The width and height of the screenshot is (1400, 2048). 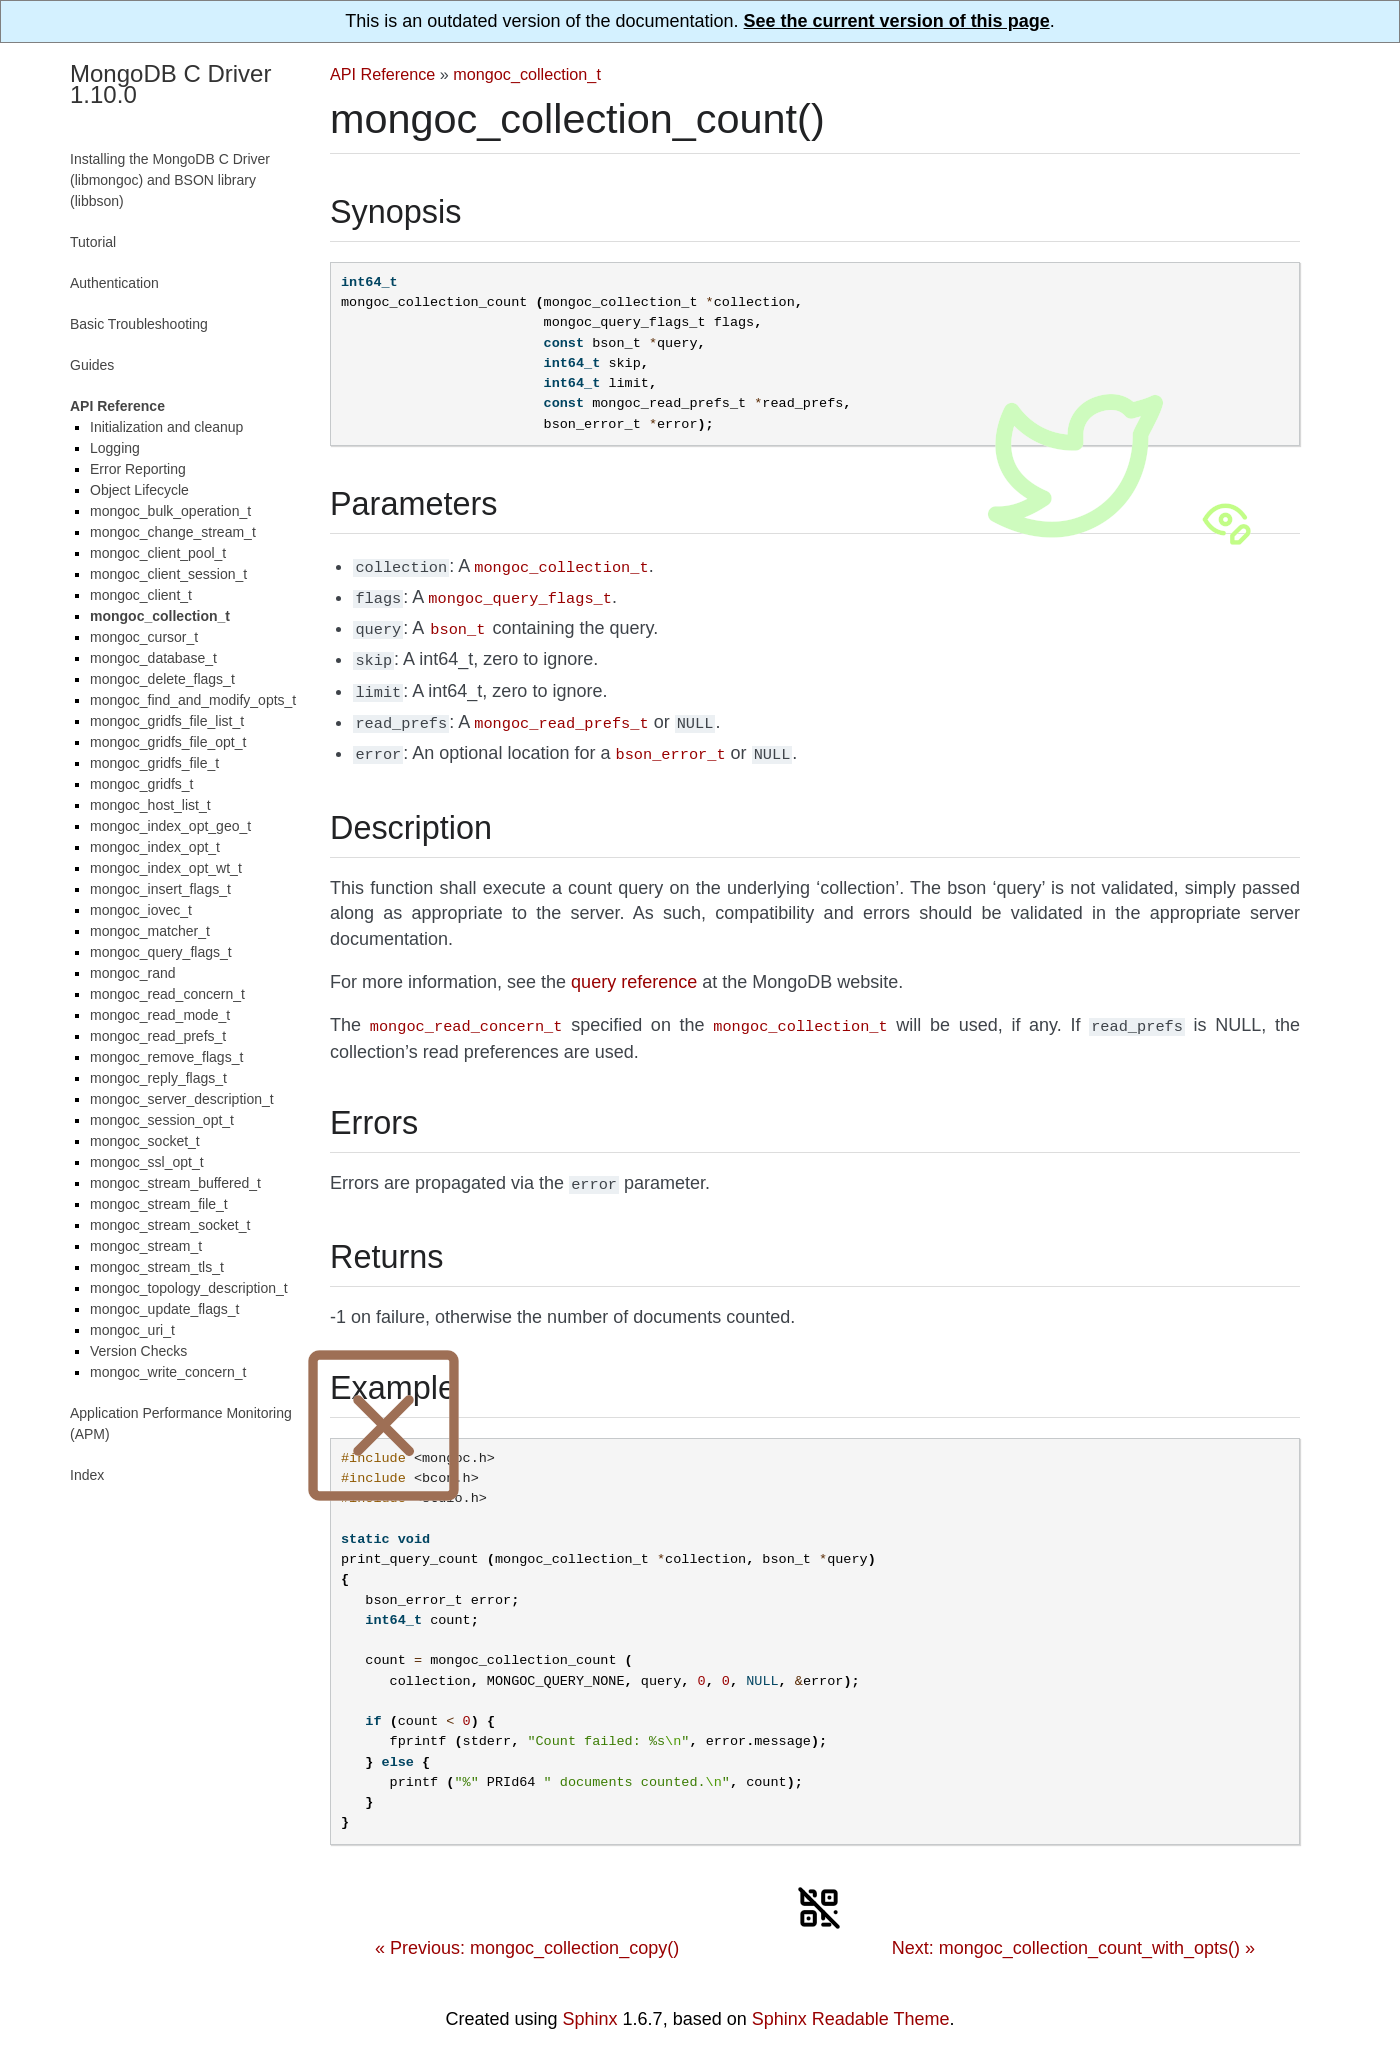 What do you see at coordinates (1225, 519) in the screenshot?
I see `edit visibility settings` at bounding box center [1225, 519].